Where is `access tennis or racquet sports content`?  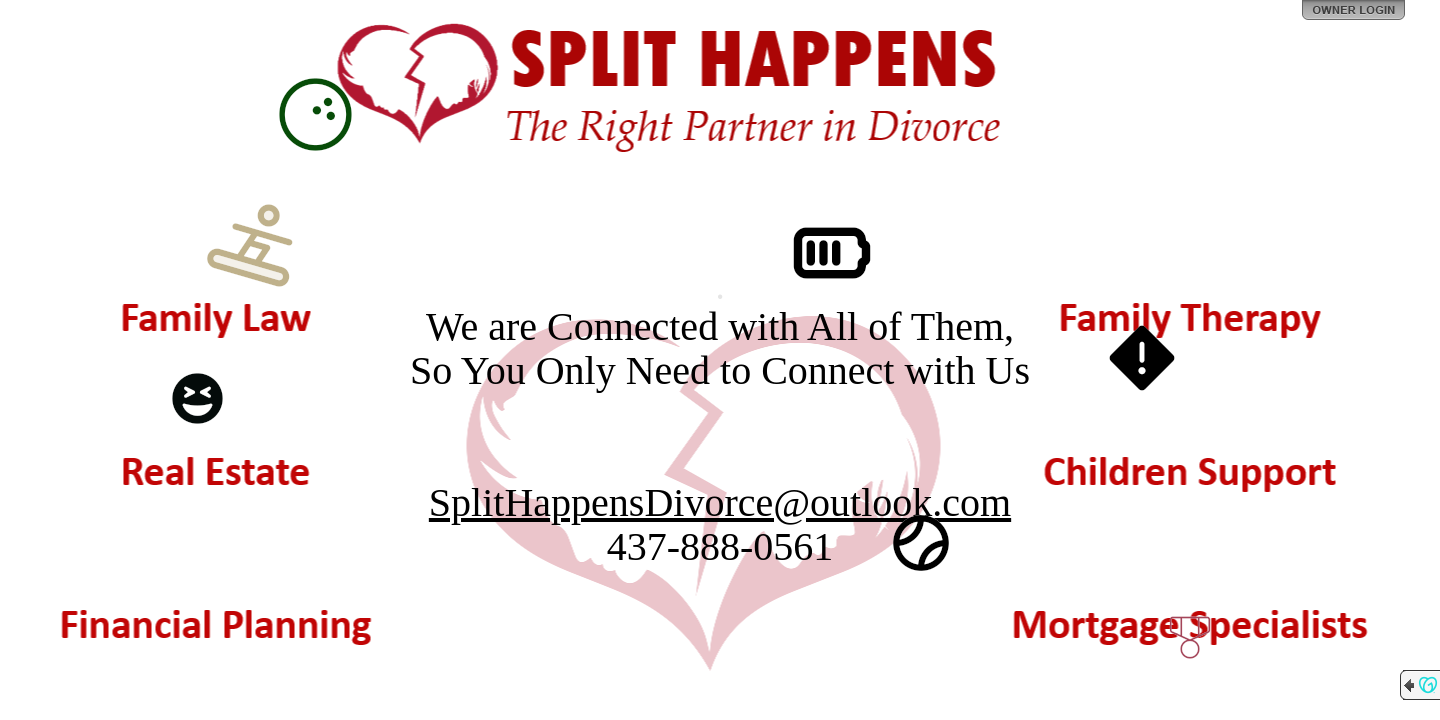 access tennis or racquet sports content is located at coordinates (921, 543).